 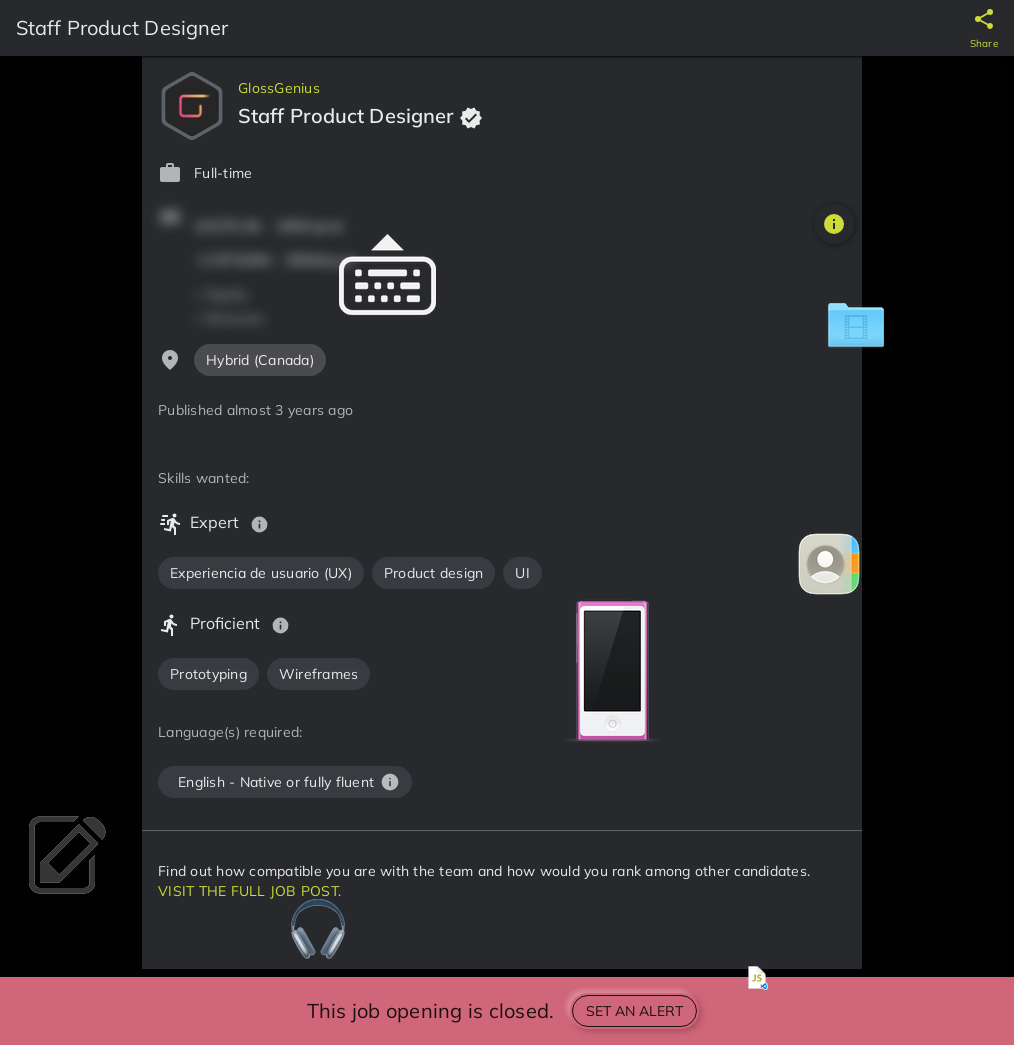 What do you see at coordinates (387, 274) in the screenshot?
I see `show virtual keyboard` at bounding box center [387, 274].